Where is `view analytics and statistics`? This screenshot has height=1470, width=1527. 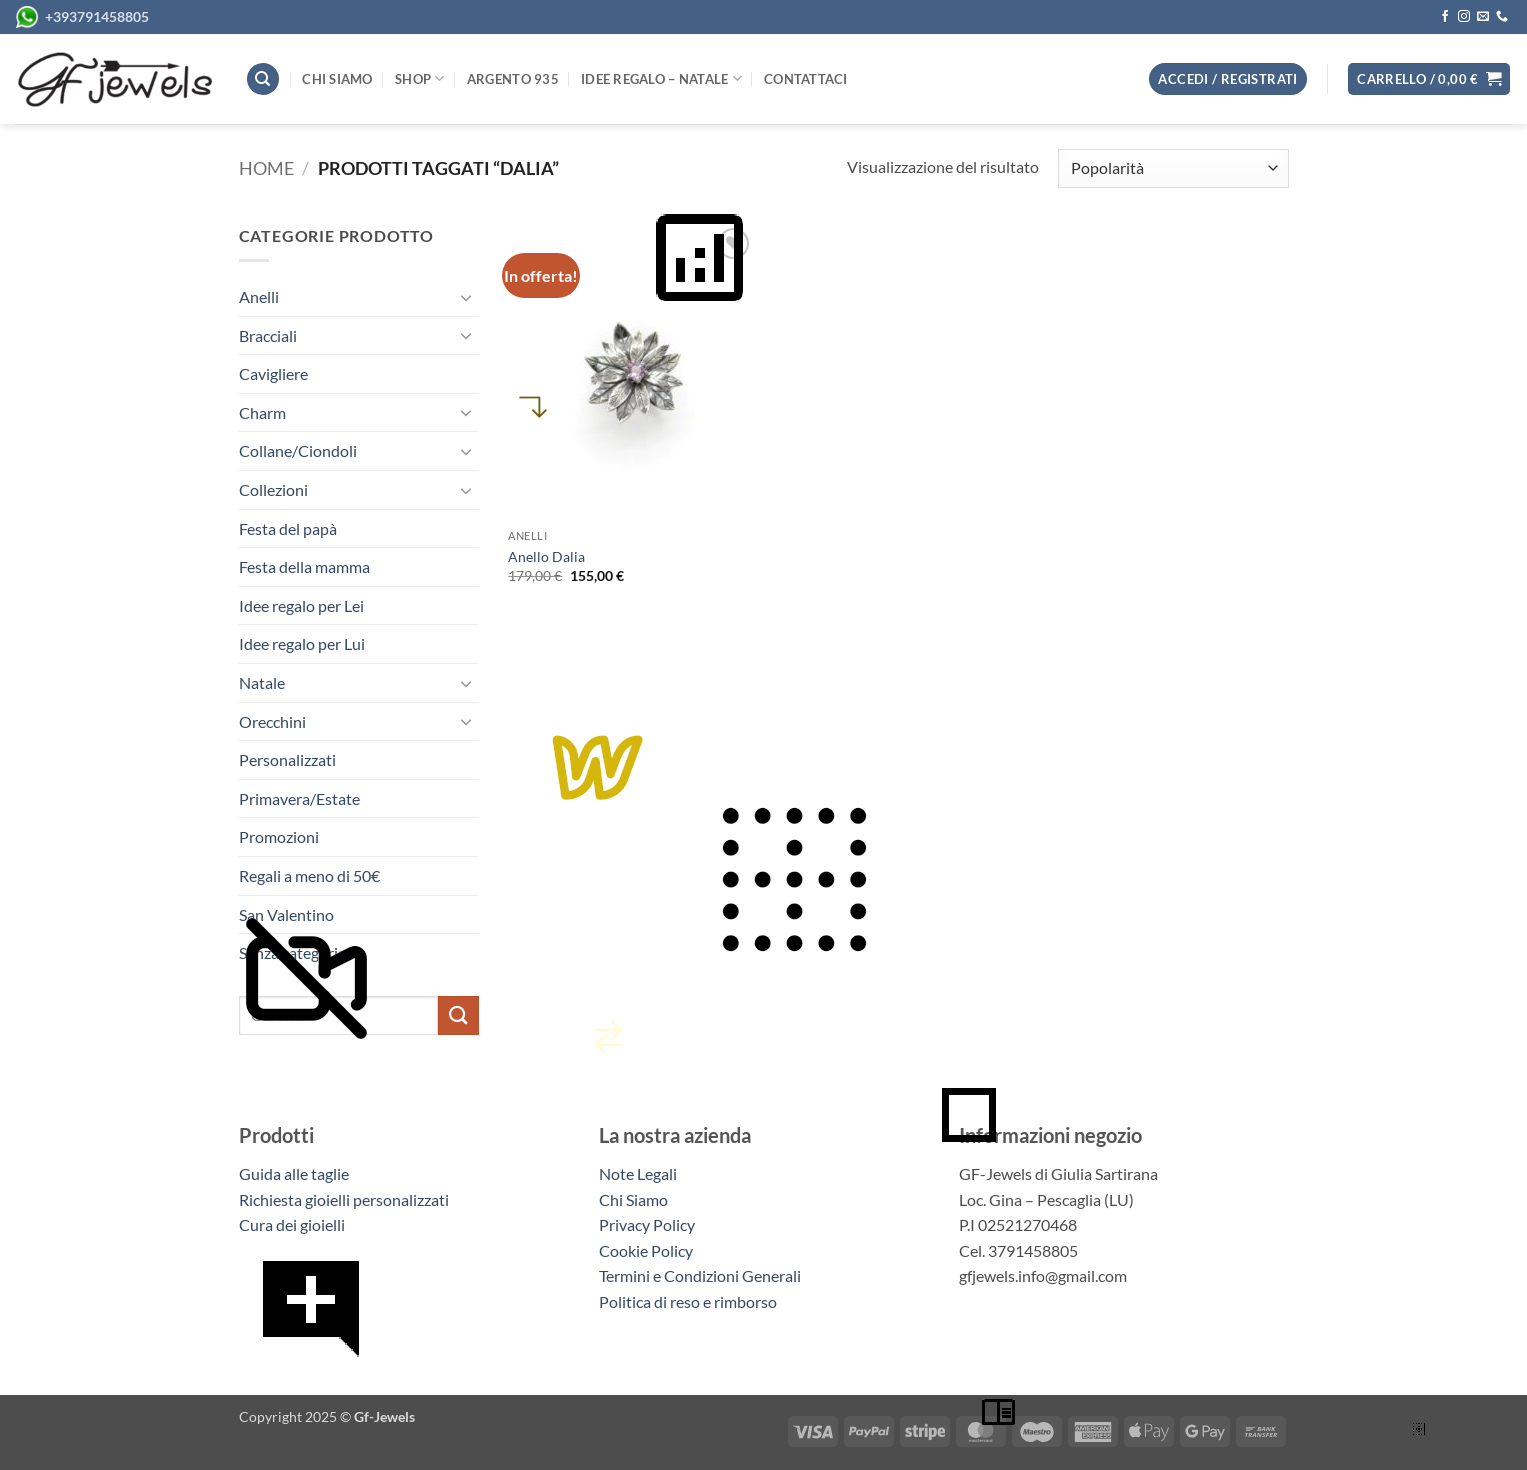 view analytics and statistics is located at coordinates (700, 258).